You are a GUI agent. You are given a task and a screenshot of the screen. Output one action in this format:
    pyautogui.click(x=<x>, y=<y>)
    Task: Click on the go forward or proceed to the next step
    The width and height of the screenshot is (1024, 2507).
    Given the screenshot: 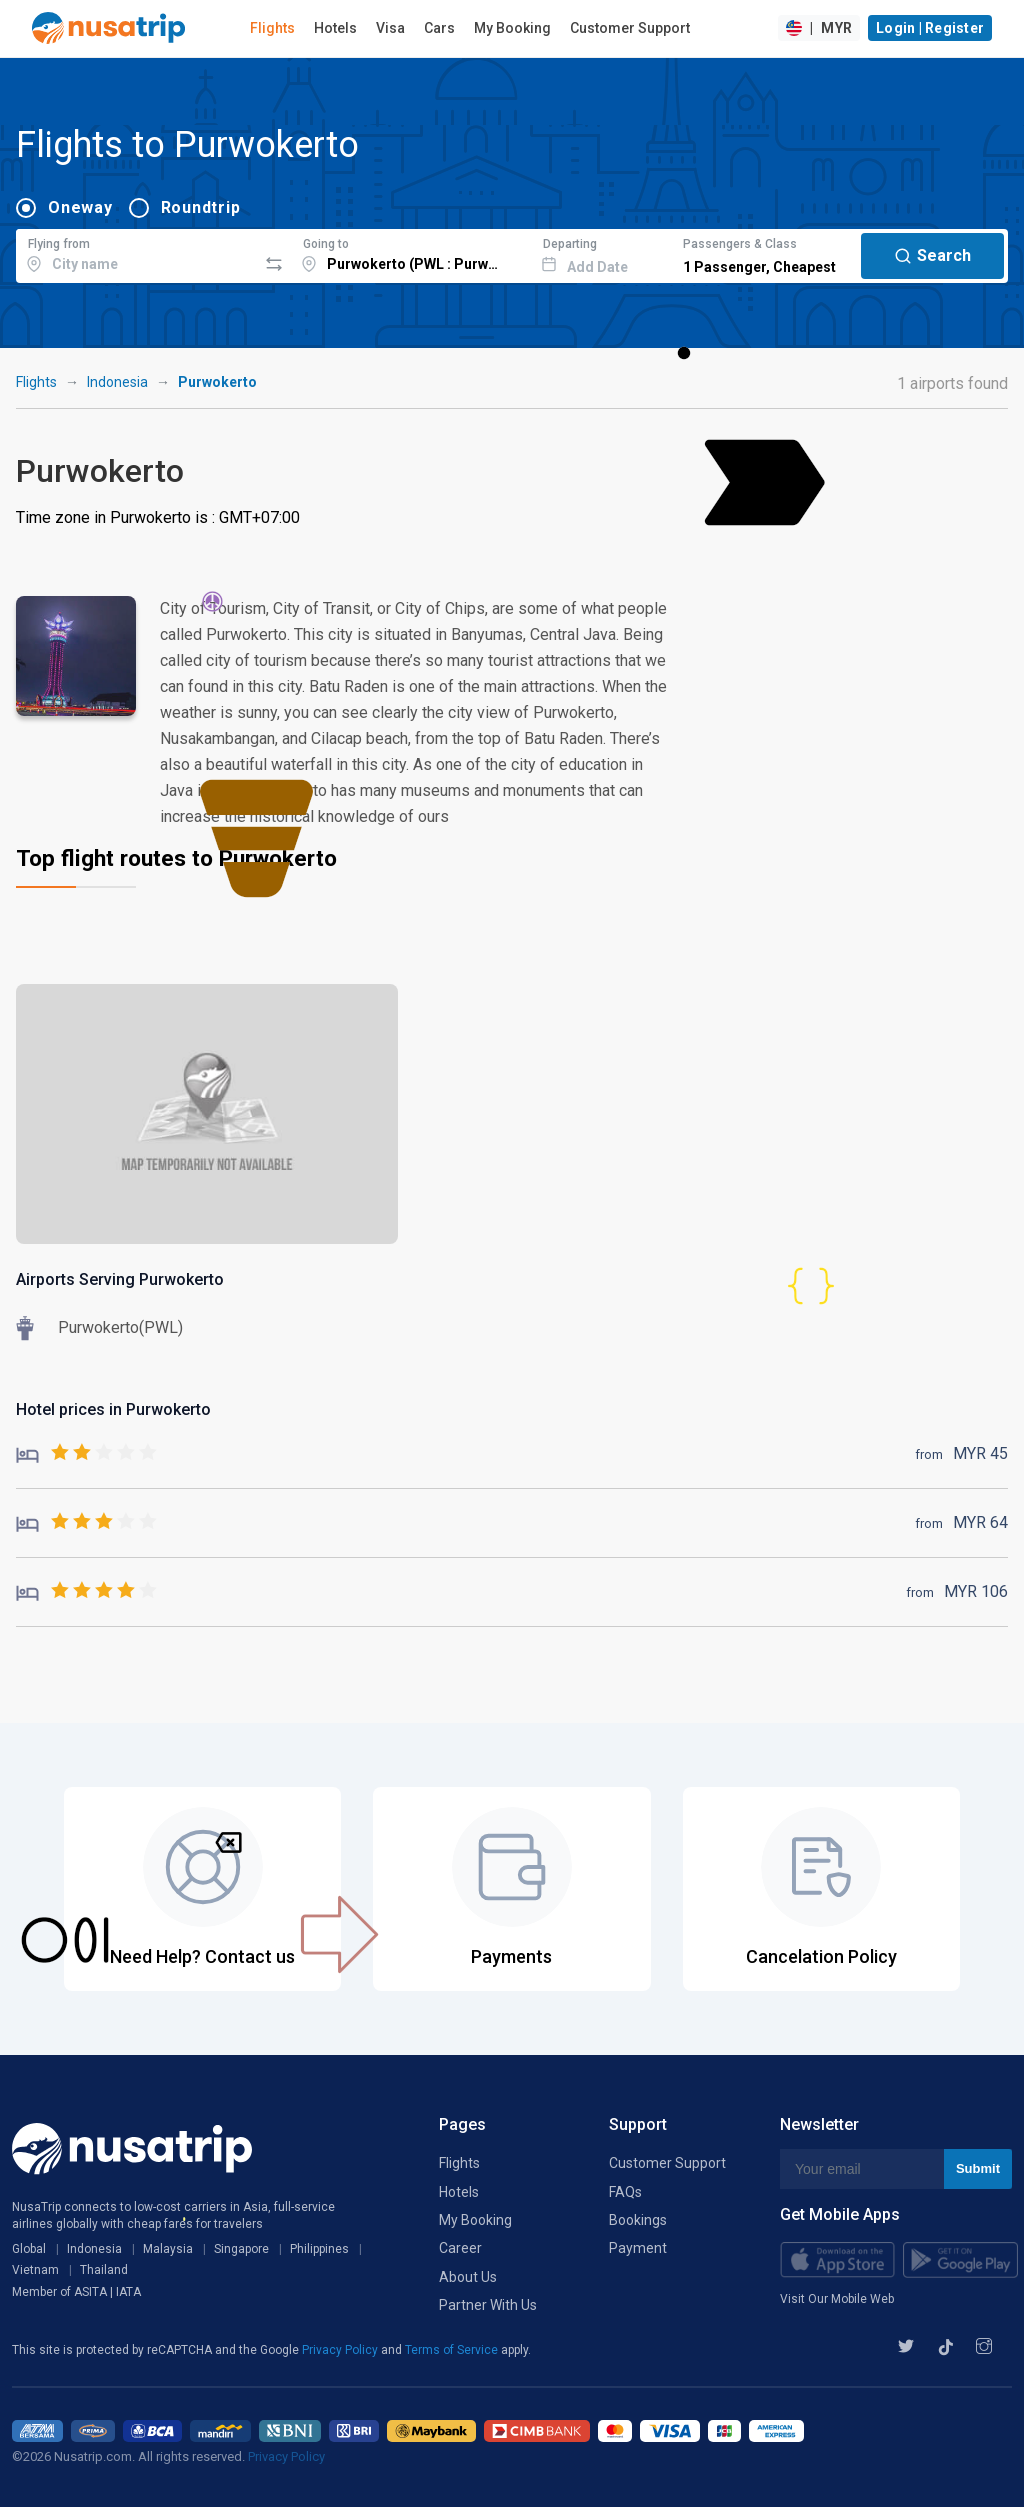 What is the action you would take?
    pyautogui.click(x=336, y=1934)
    